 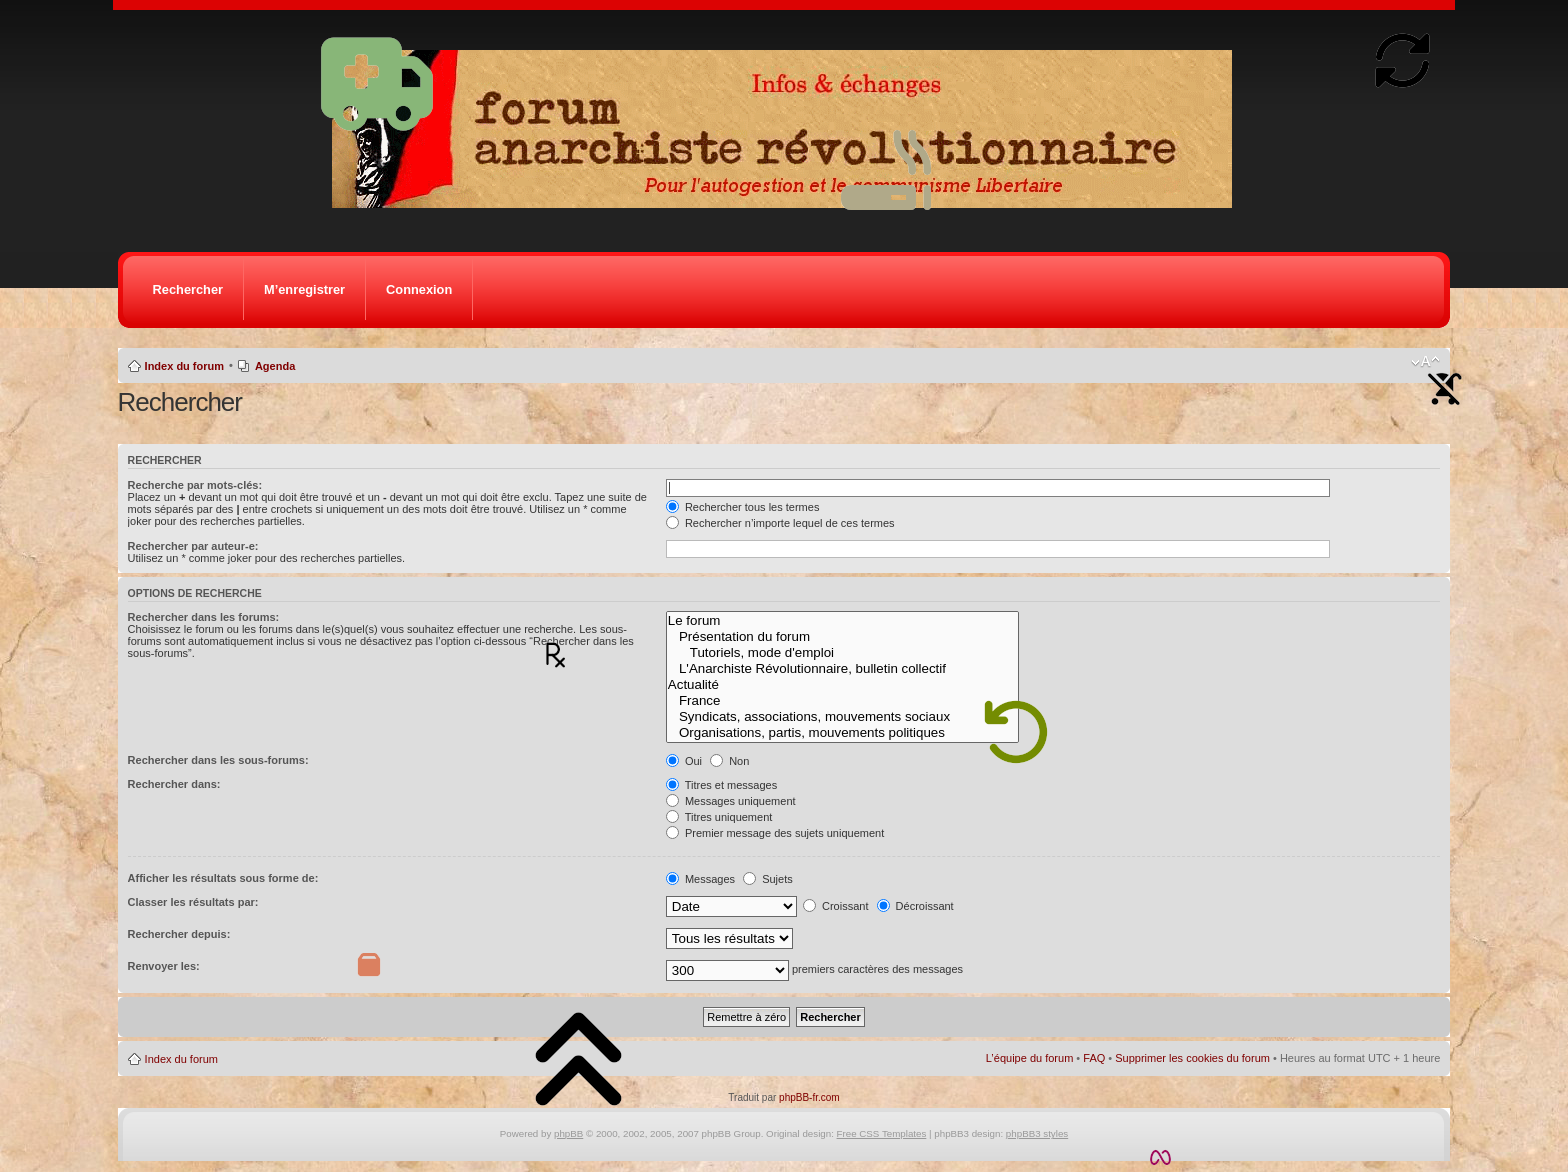 What do you see at coordinates (377, 81) in the screenshot?
I see `request emergency medical services` at bounding box center [377, 81].